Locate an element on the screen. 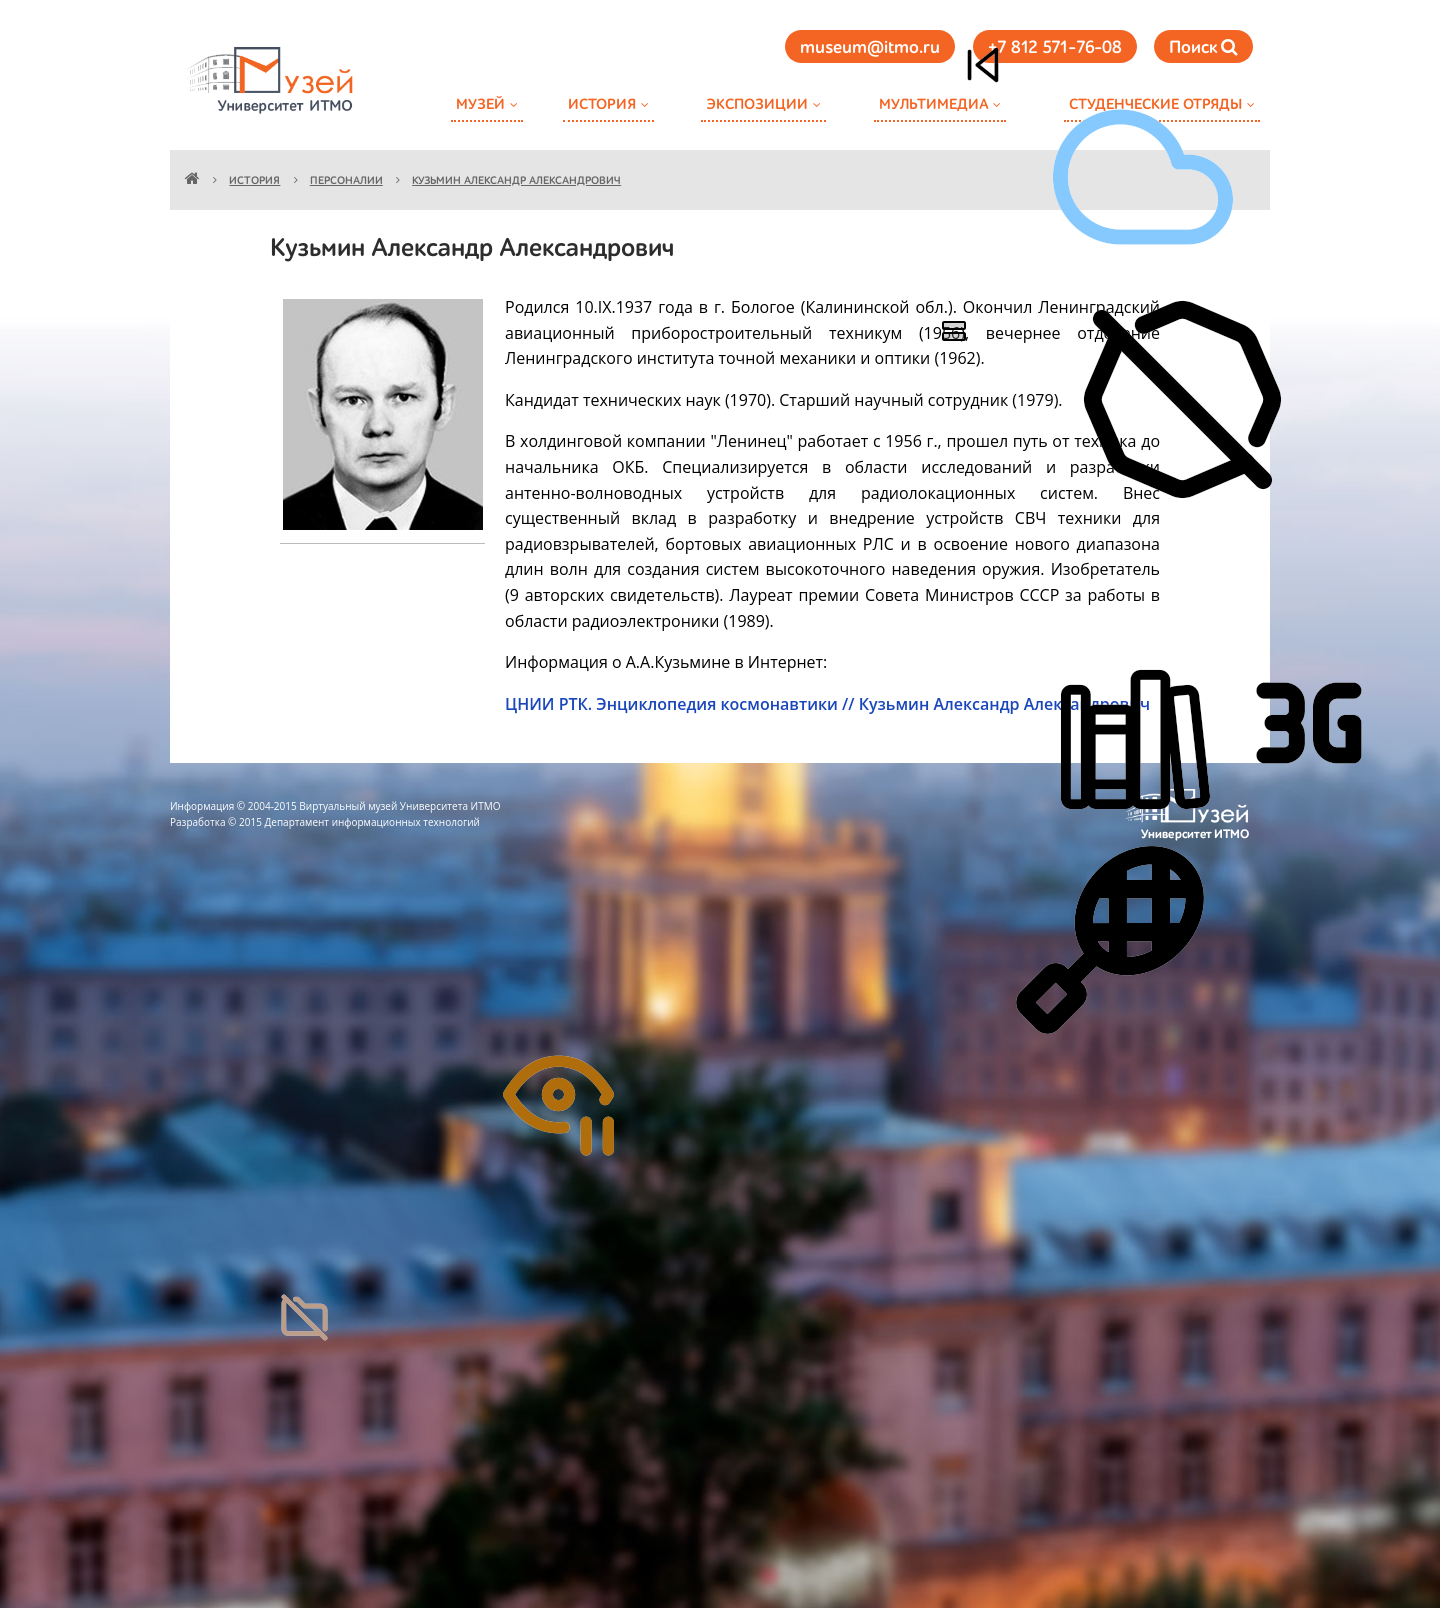 The height and width of the screenshot is (1608, 1440). access your library or collection is located at coordinates (1135, 739).